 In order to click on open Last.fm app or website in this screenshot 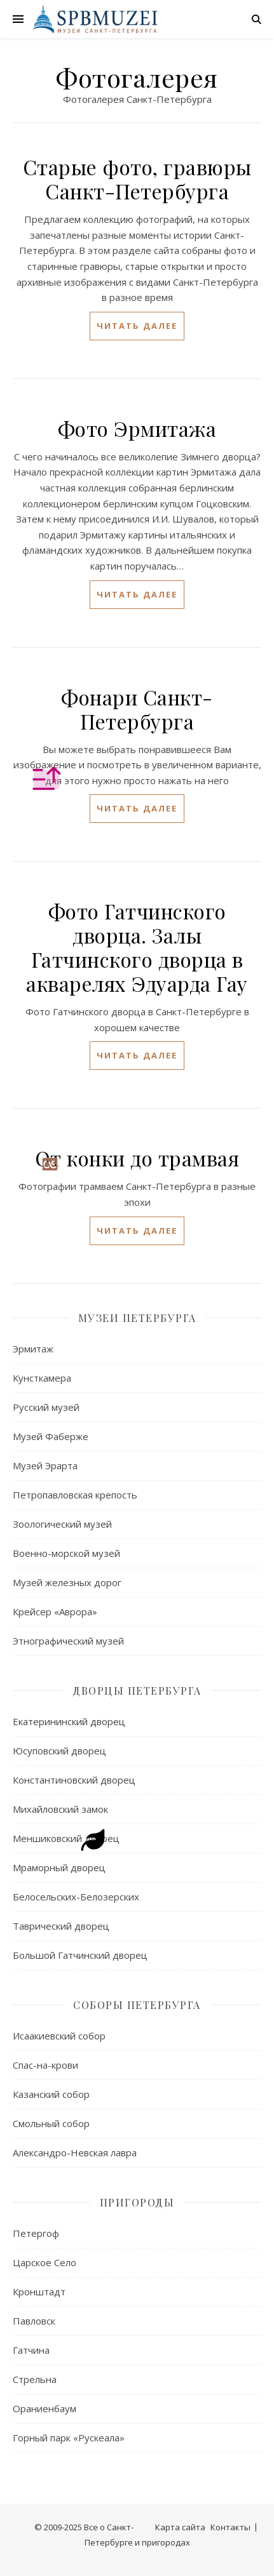, I will do `click(50, 1164)`.